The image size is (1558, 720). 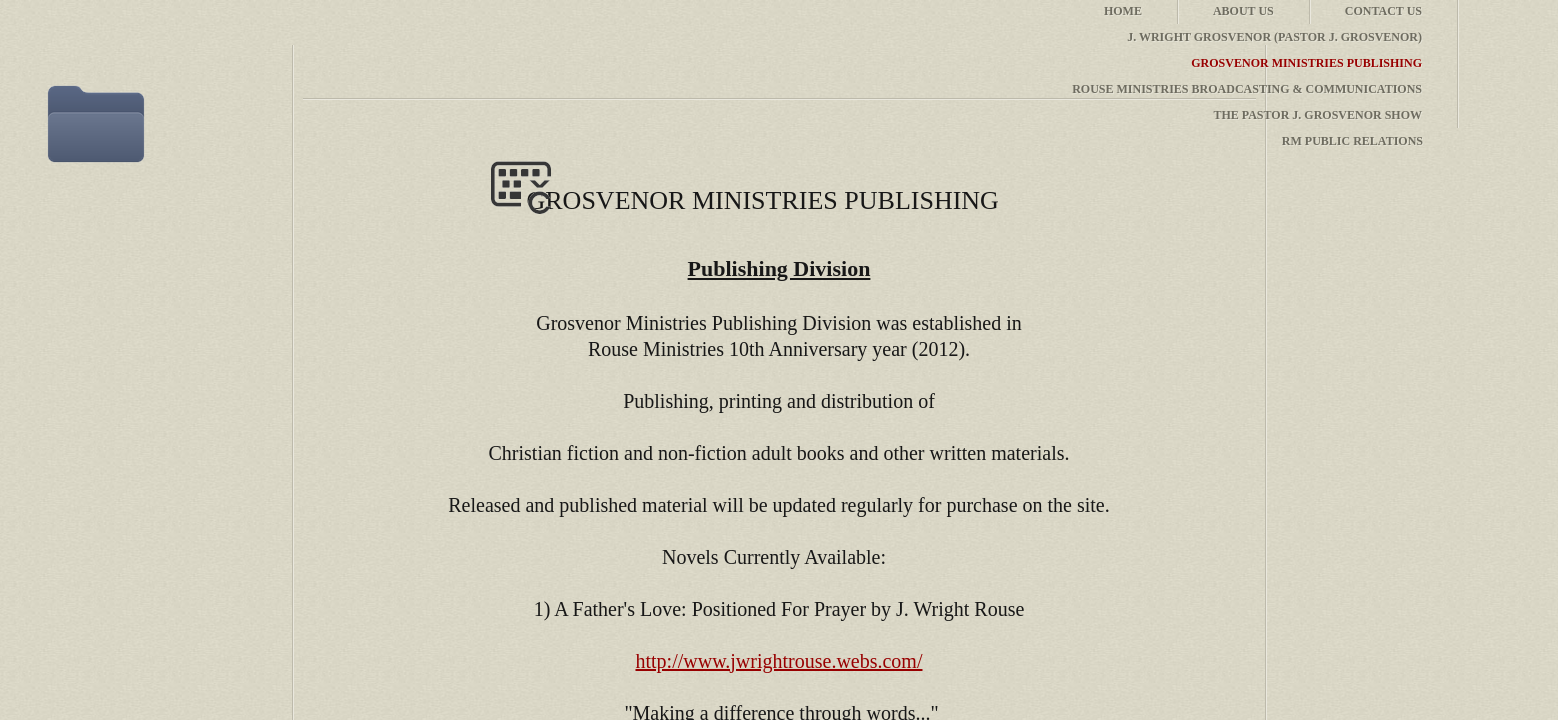 What do you see at coordinates (521, 184) in the screenshot?
I see `open on-screen keyboard settings` at bounding box center [521, 184].